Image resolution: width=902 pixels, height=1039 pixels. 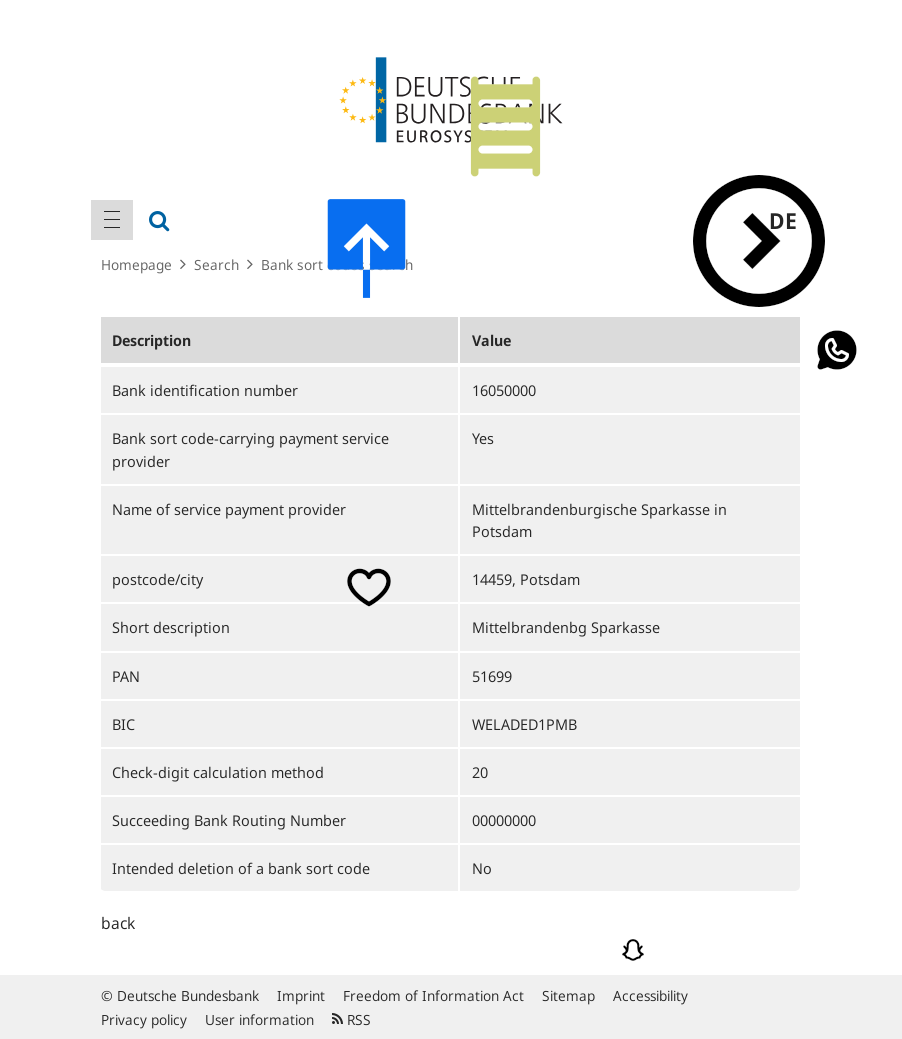 What do you see at coordinates (759, 241) in the screenshot?
I see `go to next item or page` at bounding box center [759, 241].